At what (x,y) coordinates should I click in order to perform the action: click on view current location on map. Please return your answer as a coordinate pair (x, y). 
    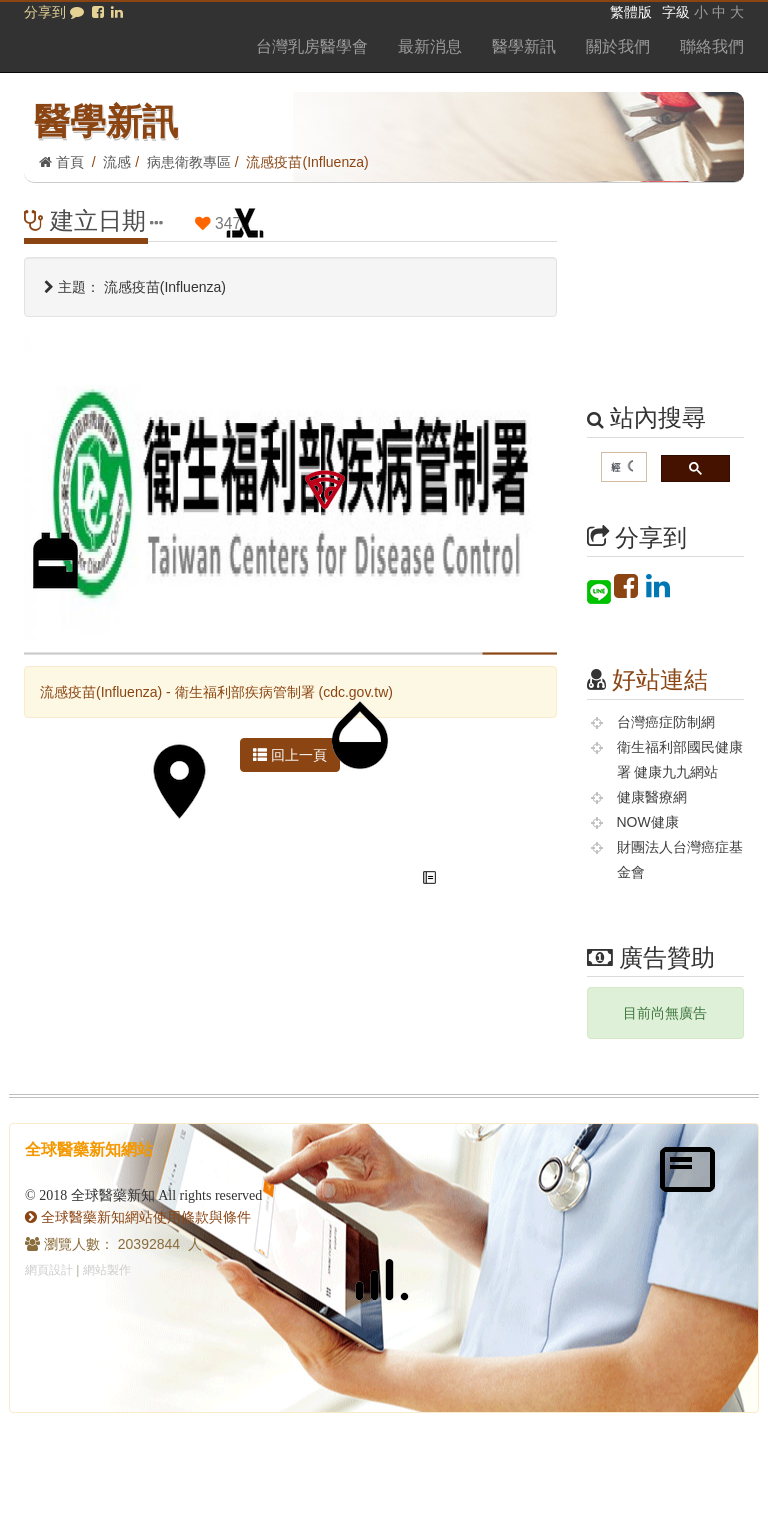
    Looking at the image, I should click on (179, 781).